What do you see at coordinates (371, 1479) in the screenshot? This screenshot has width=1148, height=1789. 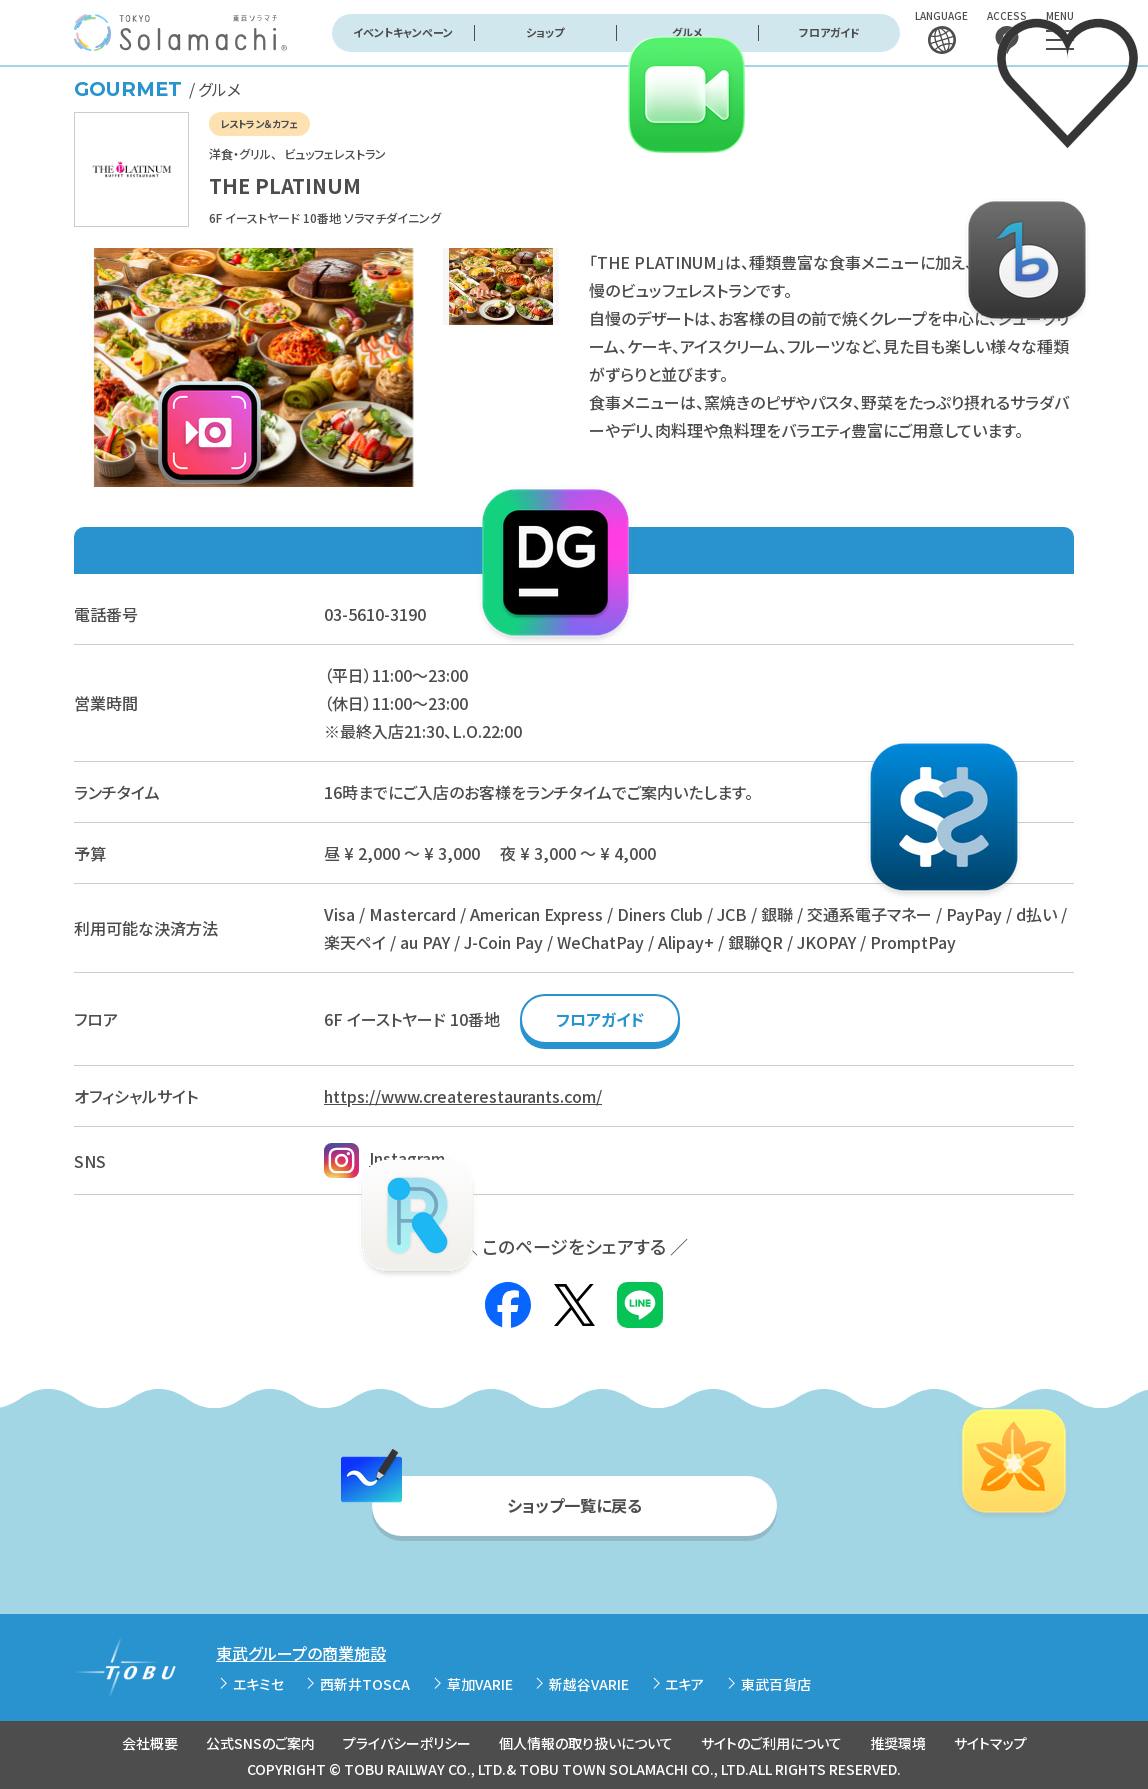 I see `open the whiteboard app` at bounding box center [371, 1479].